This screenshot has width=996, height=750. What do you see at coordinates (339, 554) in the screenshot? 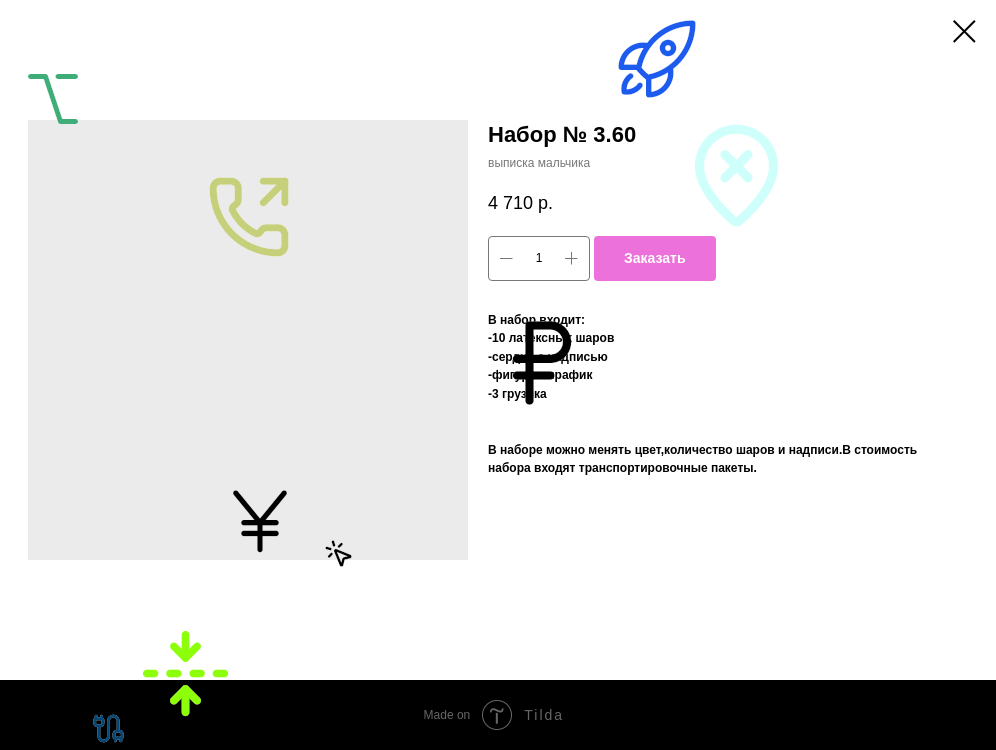
I see `click or tap to interact` at bounding box center [339, 554].